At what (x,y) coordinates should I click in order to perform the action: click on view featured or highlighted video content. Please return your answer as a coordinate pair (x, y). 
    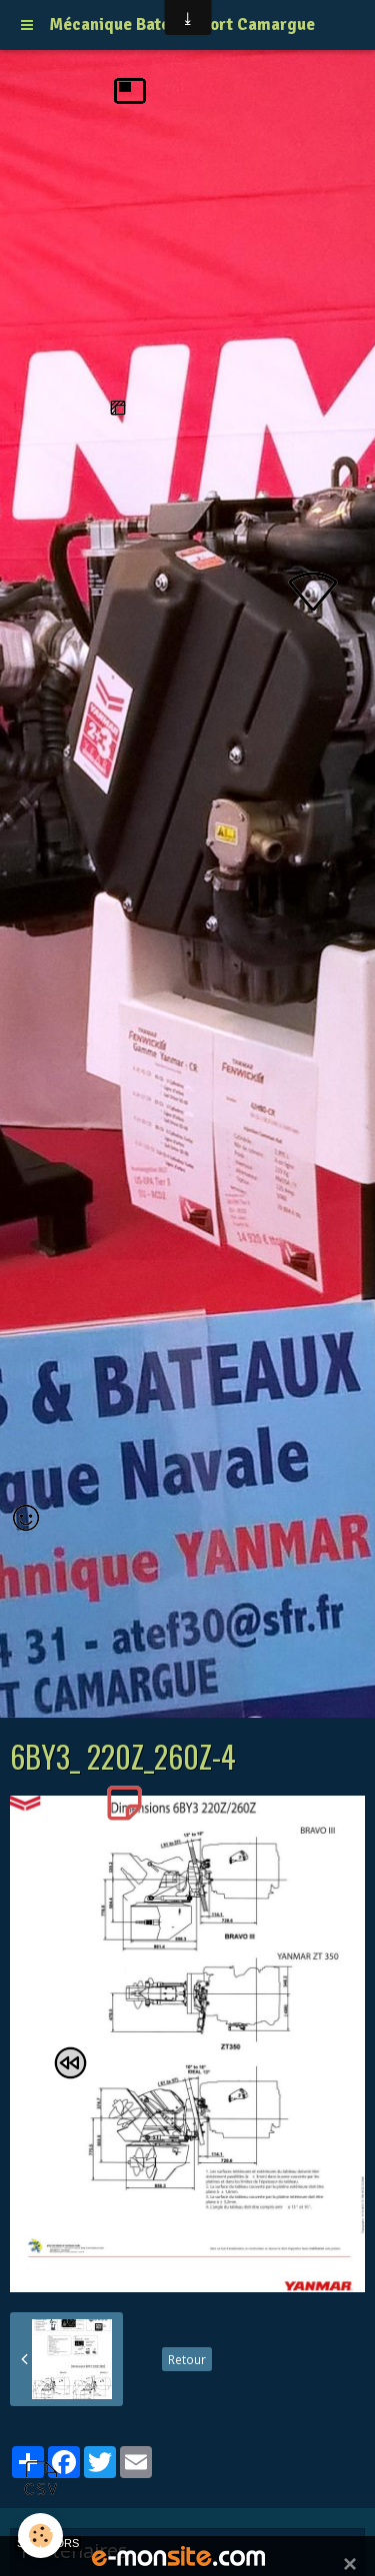
    Looking at the image, I should click on (130, 91).